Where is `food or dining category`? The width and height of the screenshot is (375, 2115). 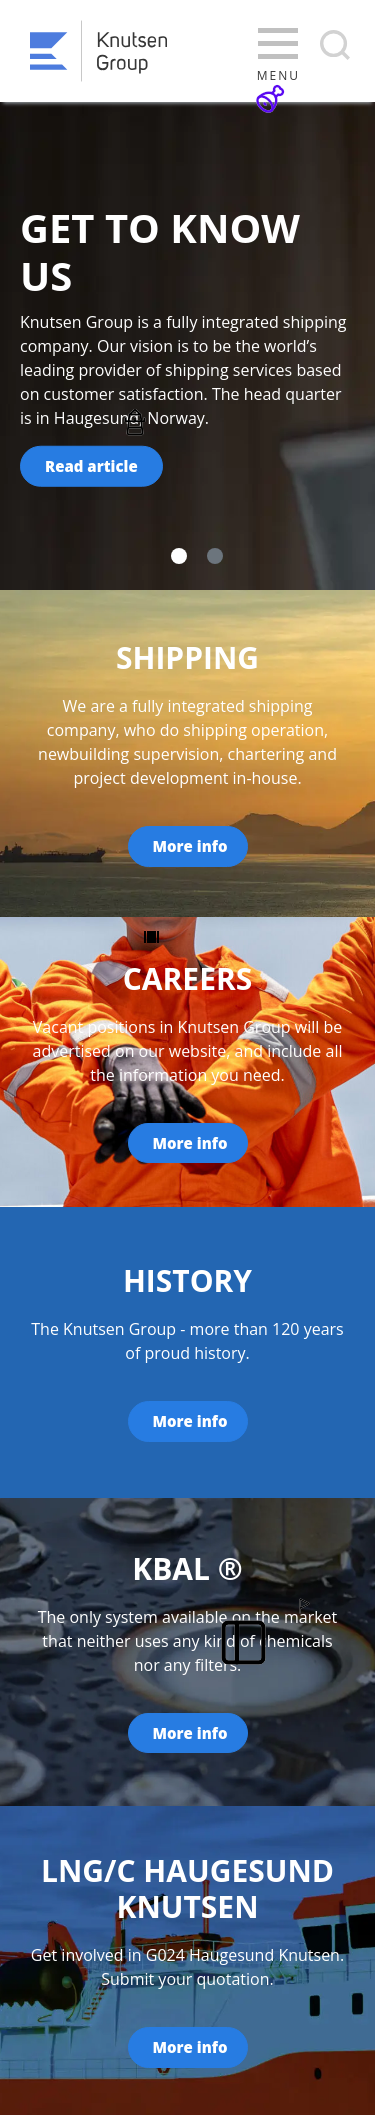
food or dining category is located at coordinates (270, 99).